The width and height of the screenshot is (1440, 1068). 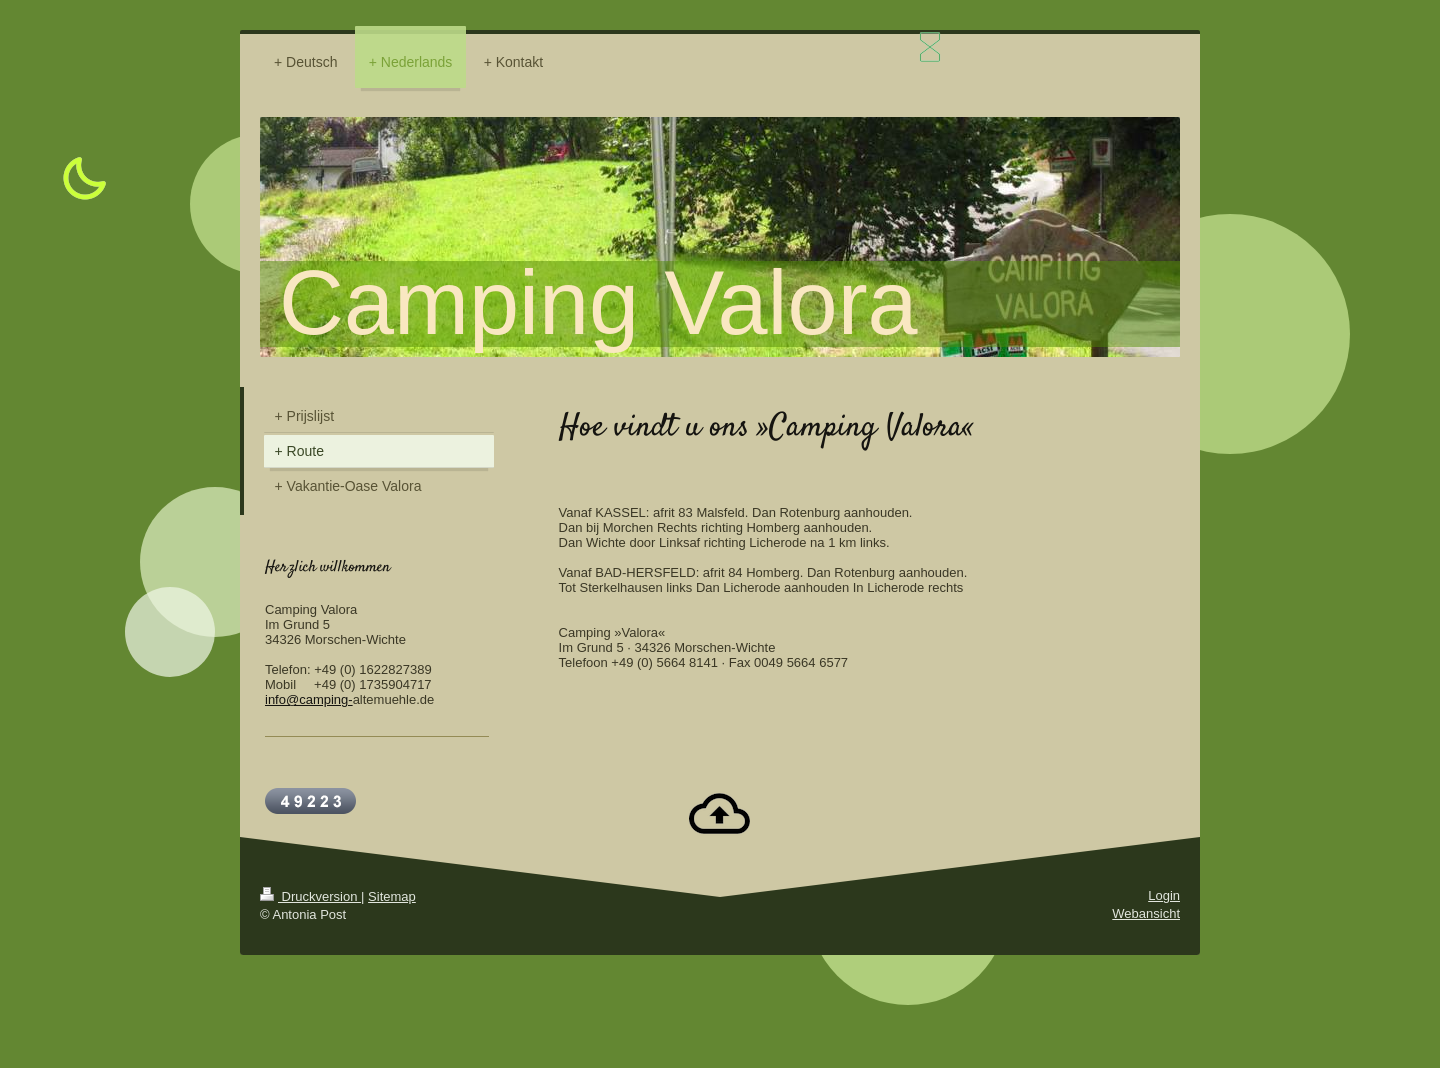 What do you see at coordinates (930, 47) in the screenshot?
I see `indicates loading or processing in progress` at bounding box center [930, 47].